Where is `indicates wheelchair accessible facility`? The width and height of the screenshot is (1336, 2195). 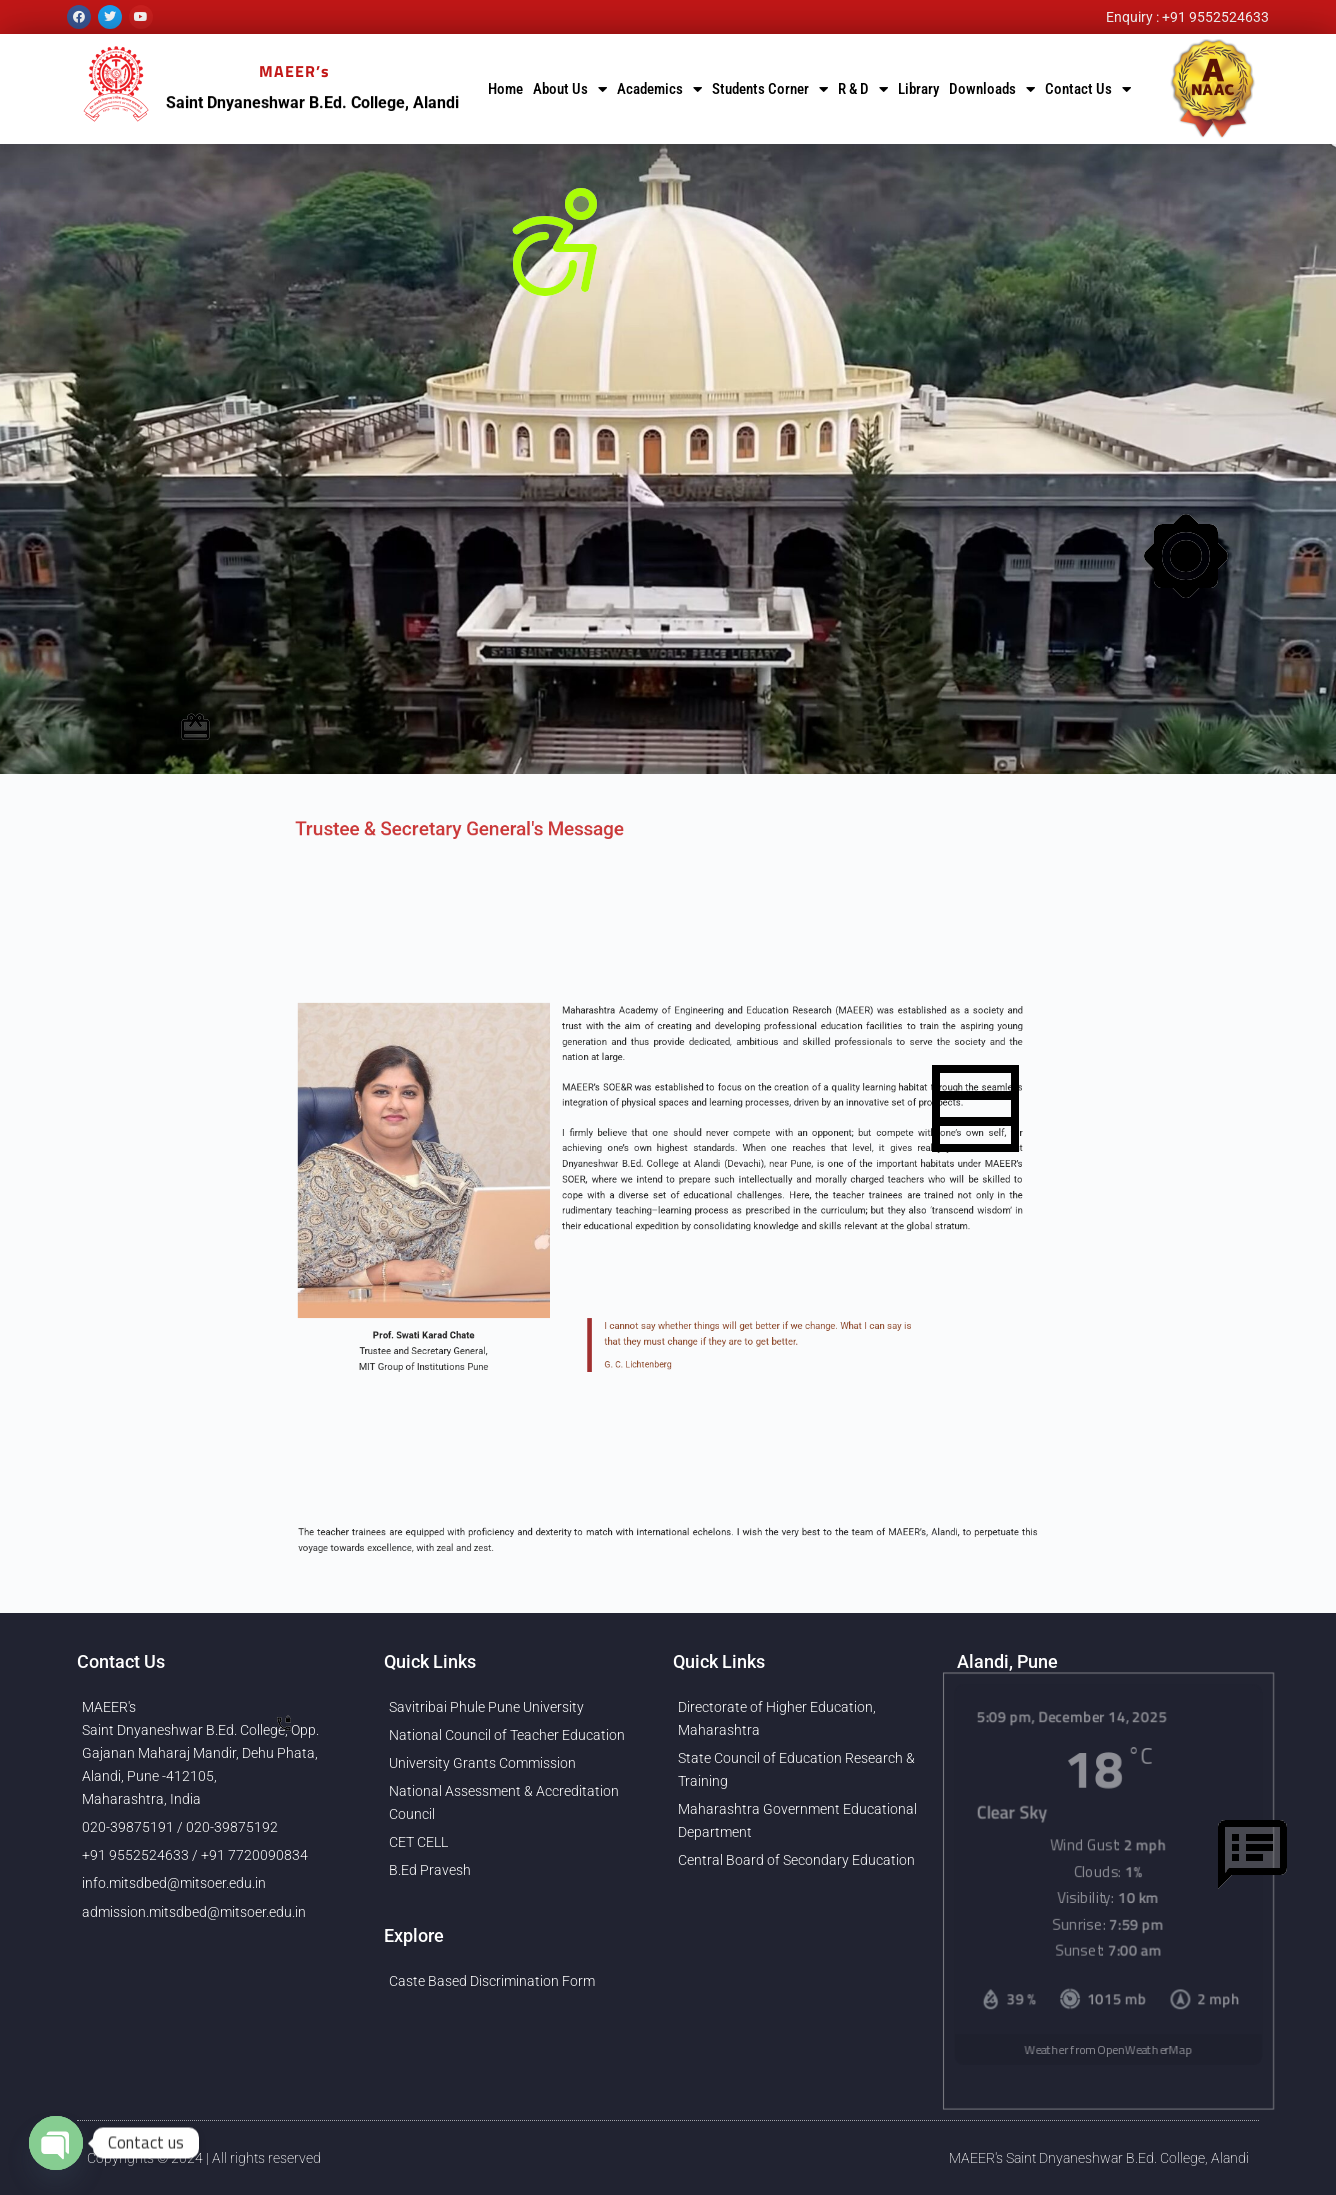 indicates wheelchair accessible facility is located at coordinates (557, 244).